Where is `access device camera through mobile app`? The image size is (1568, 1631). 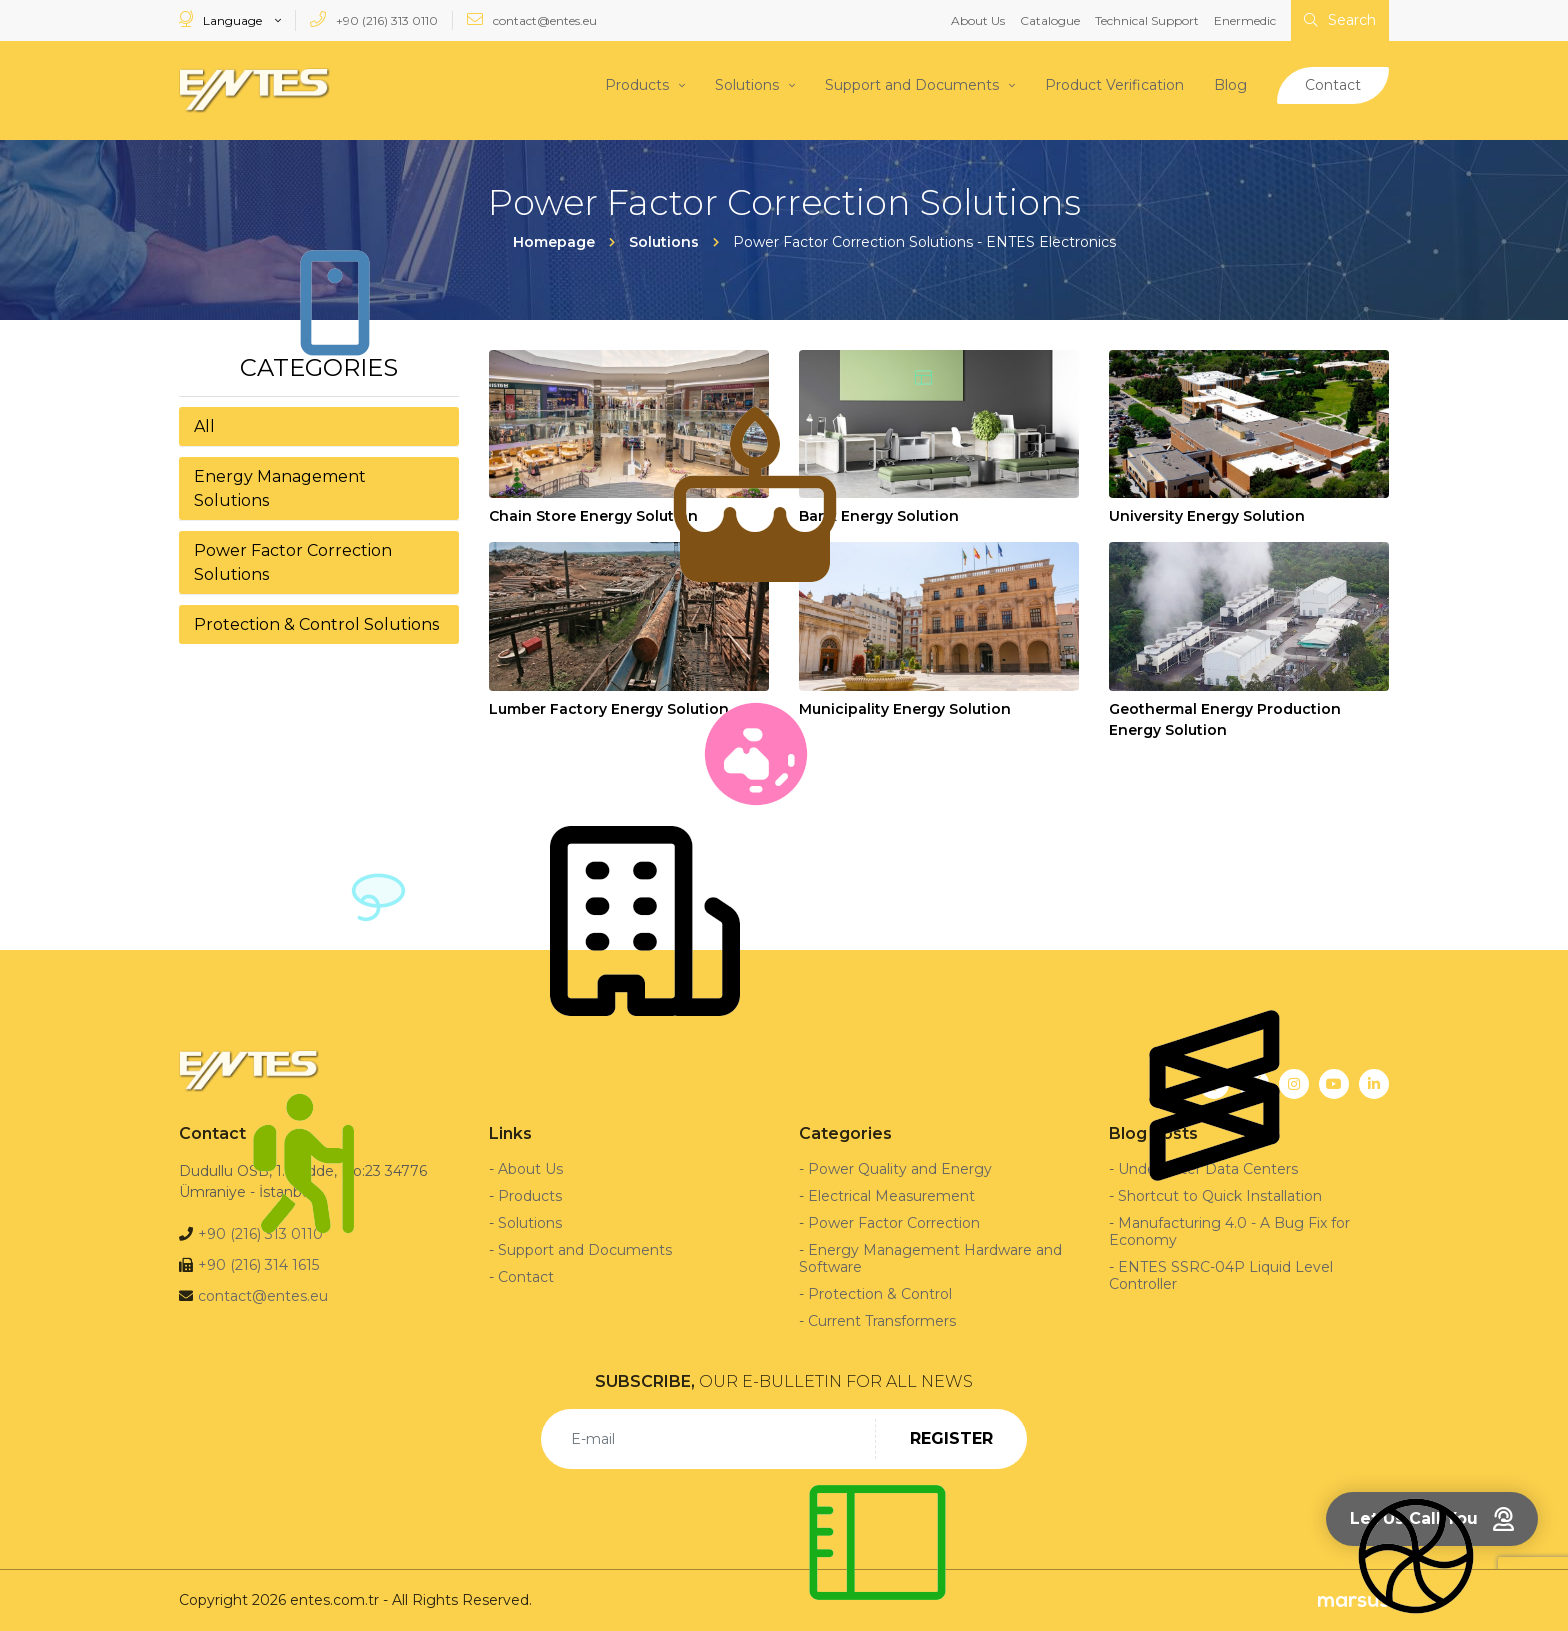
access device camera through mobile app is located at coordinates (335, 303).